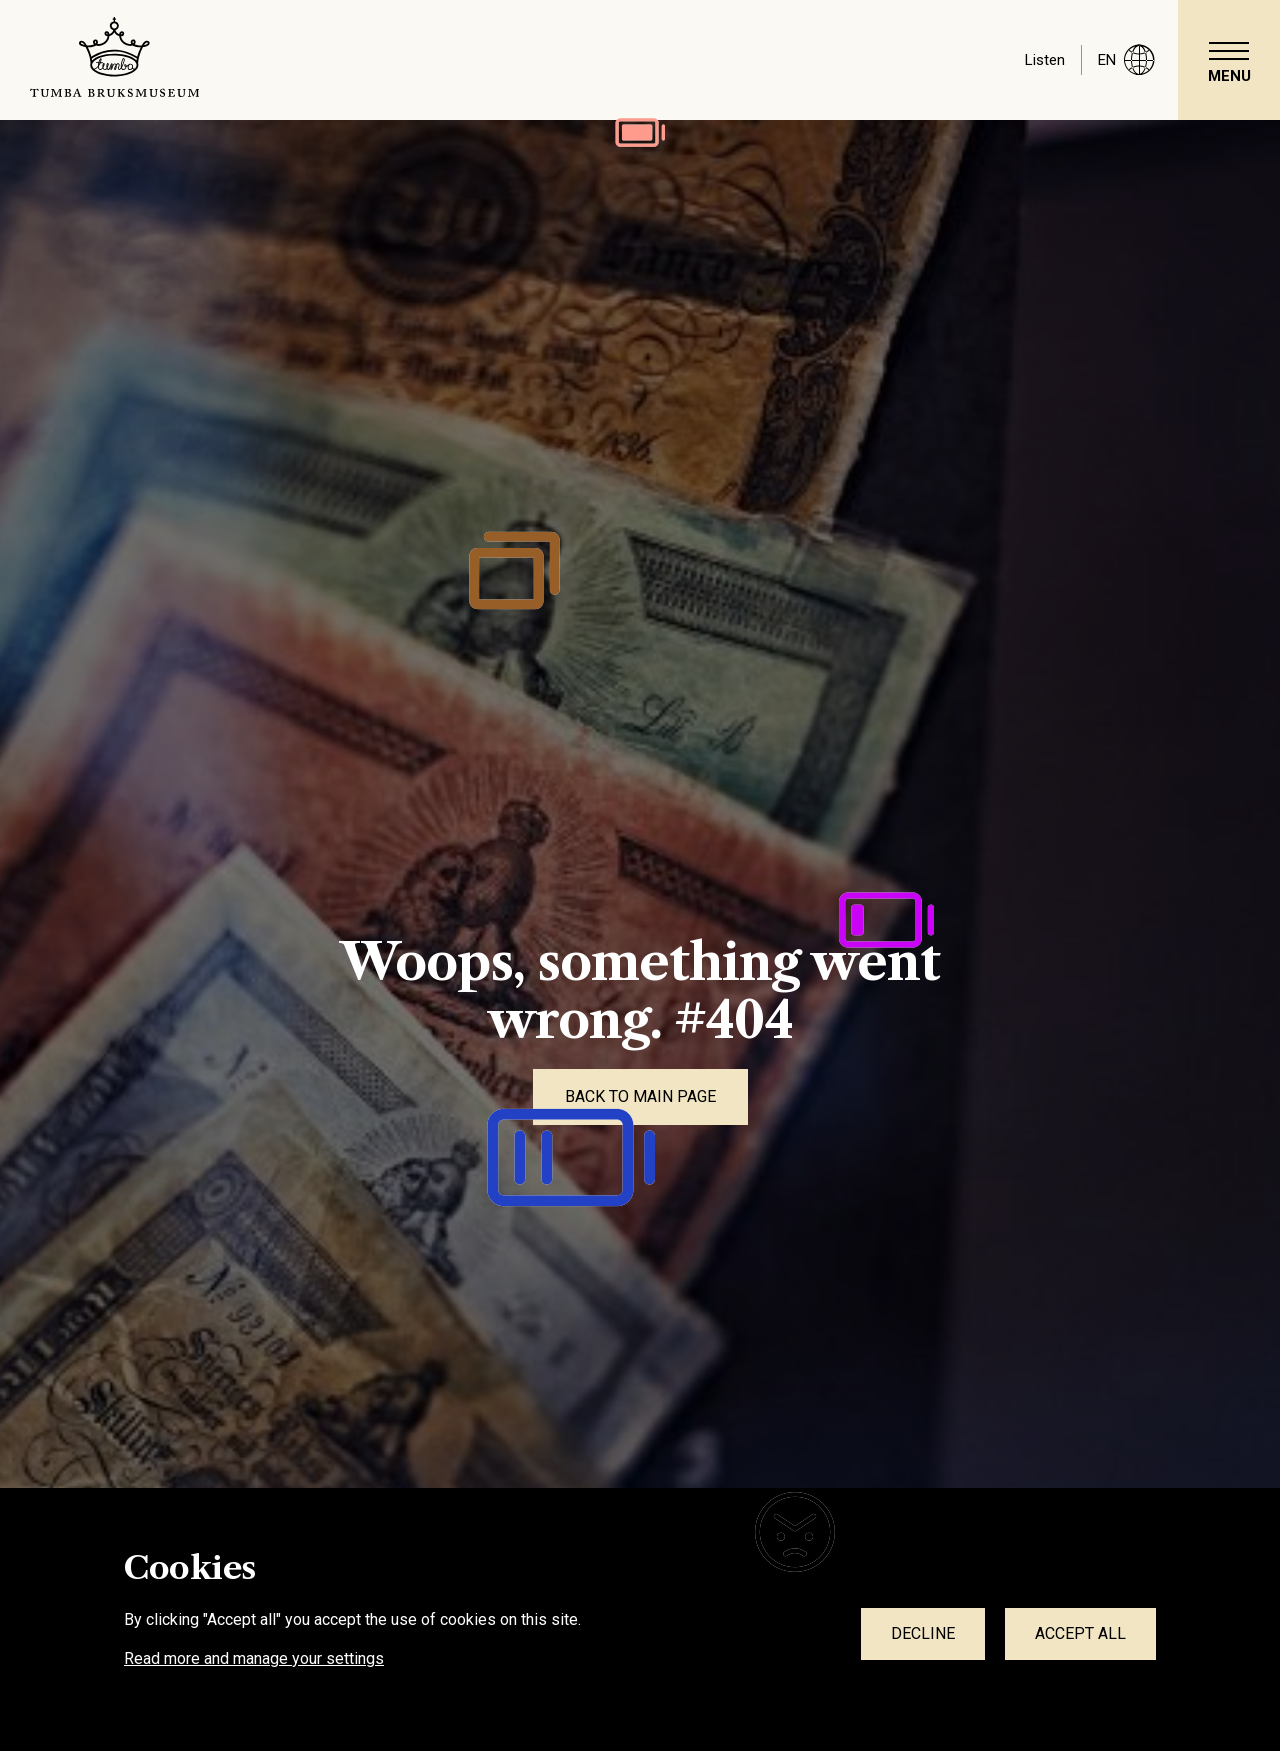 The image size is (1280, 1751). I want to click on indicates battery is fully charged, so click(639, 132).